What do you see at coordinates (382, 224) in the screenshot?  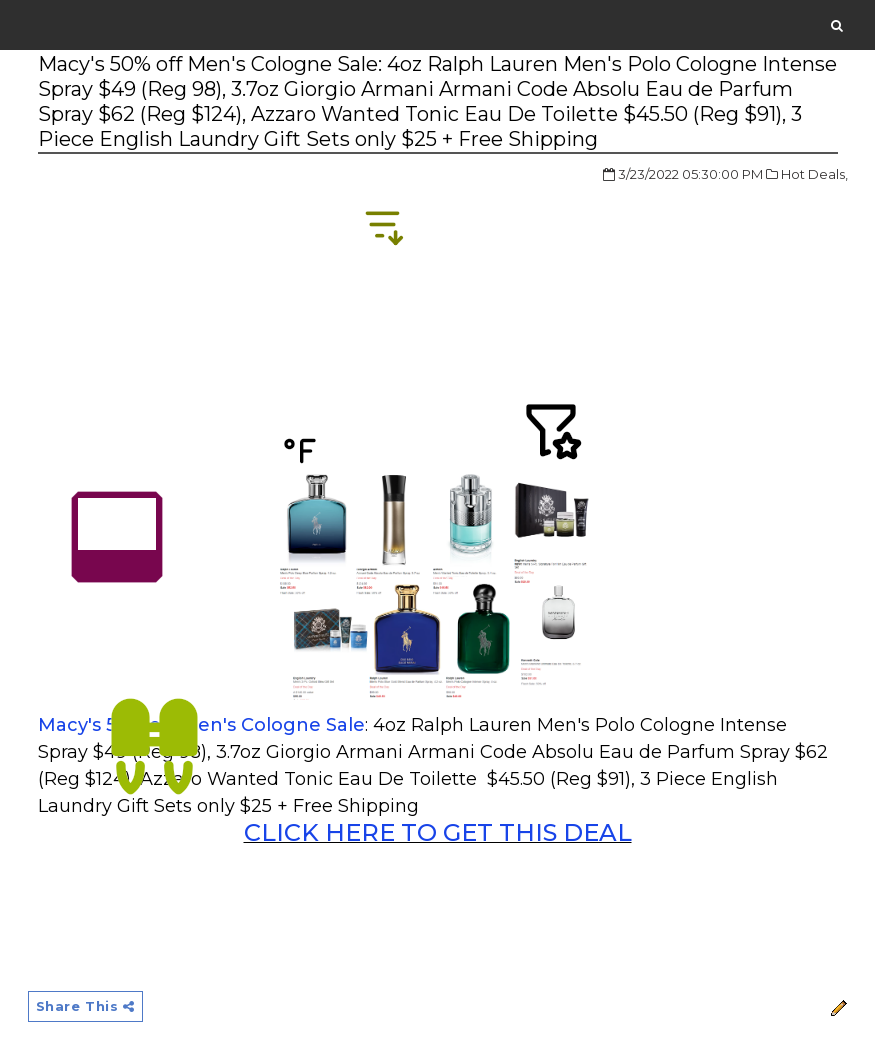 I see `sort or filter items in descending order` at bounding box center [382, 224].